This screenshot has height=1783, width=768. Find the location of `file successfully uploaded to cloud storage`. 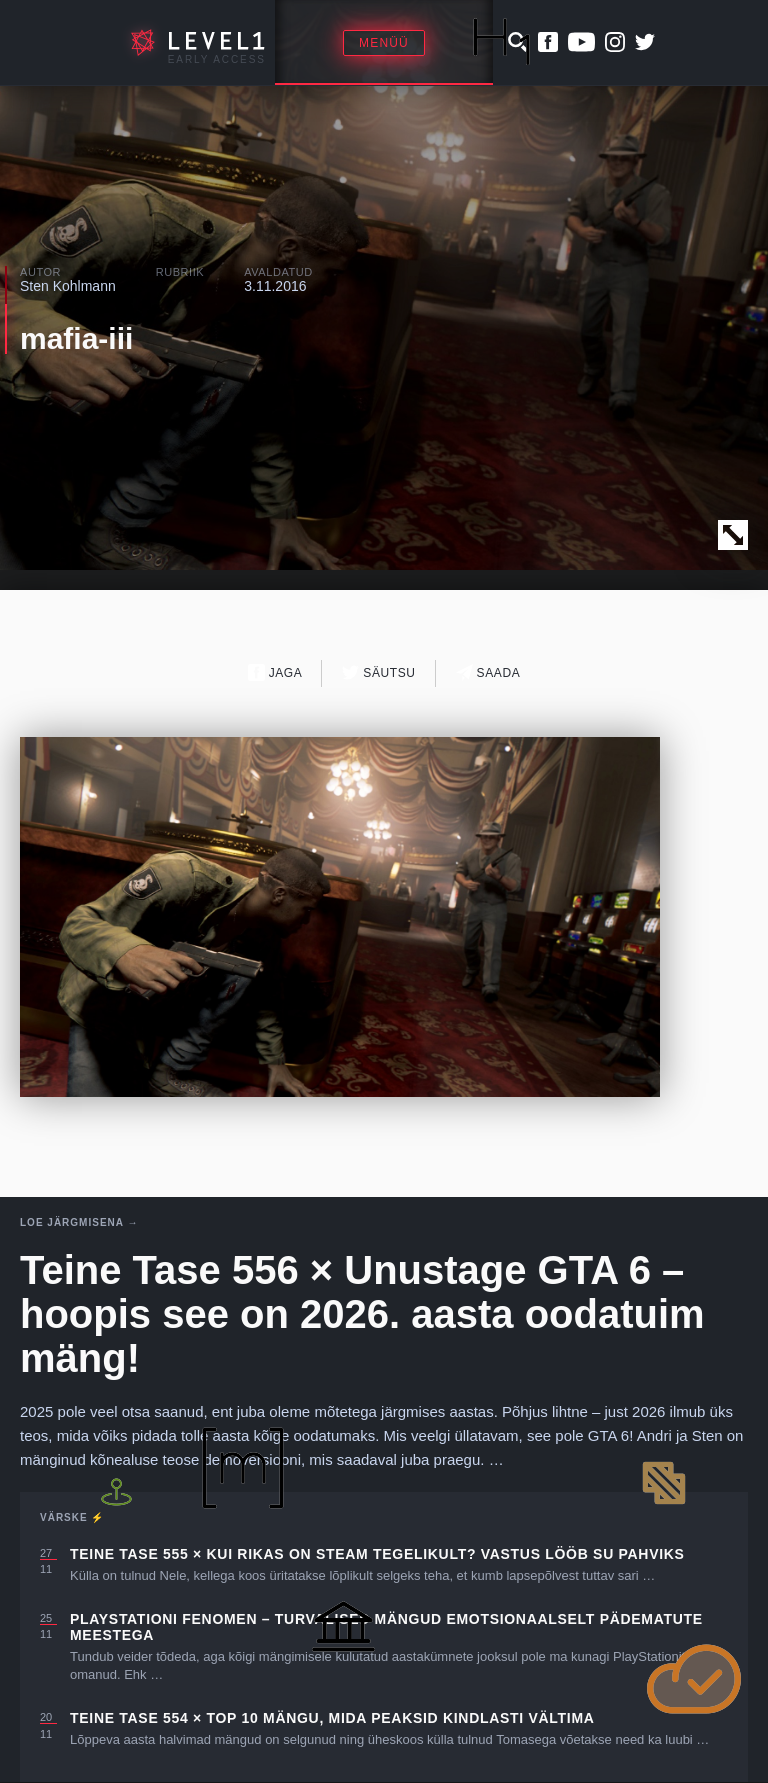

file successfully uploaded to cloud storage is located at coordinates (694, 1679).